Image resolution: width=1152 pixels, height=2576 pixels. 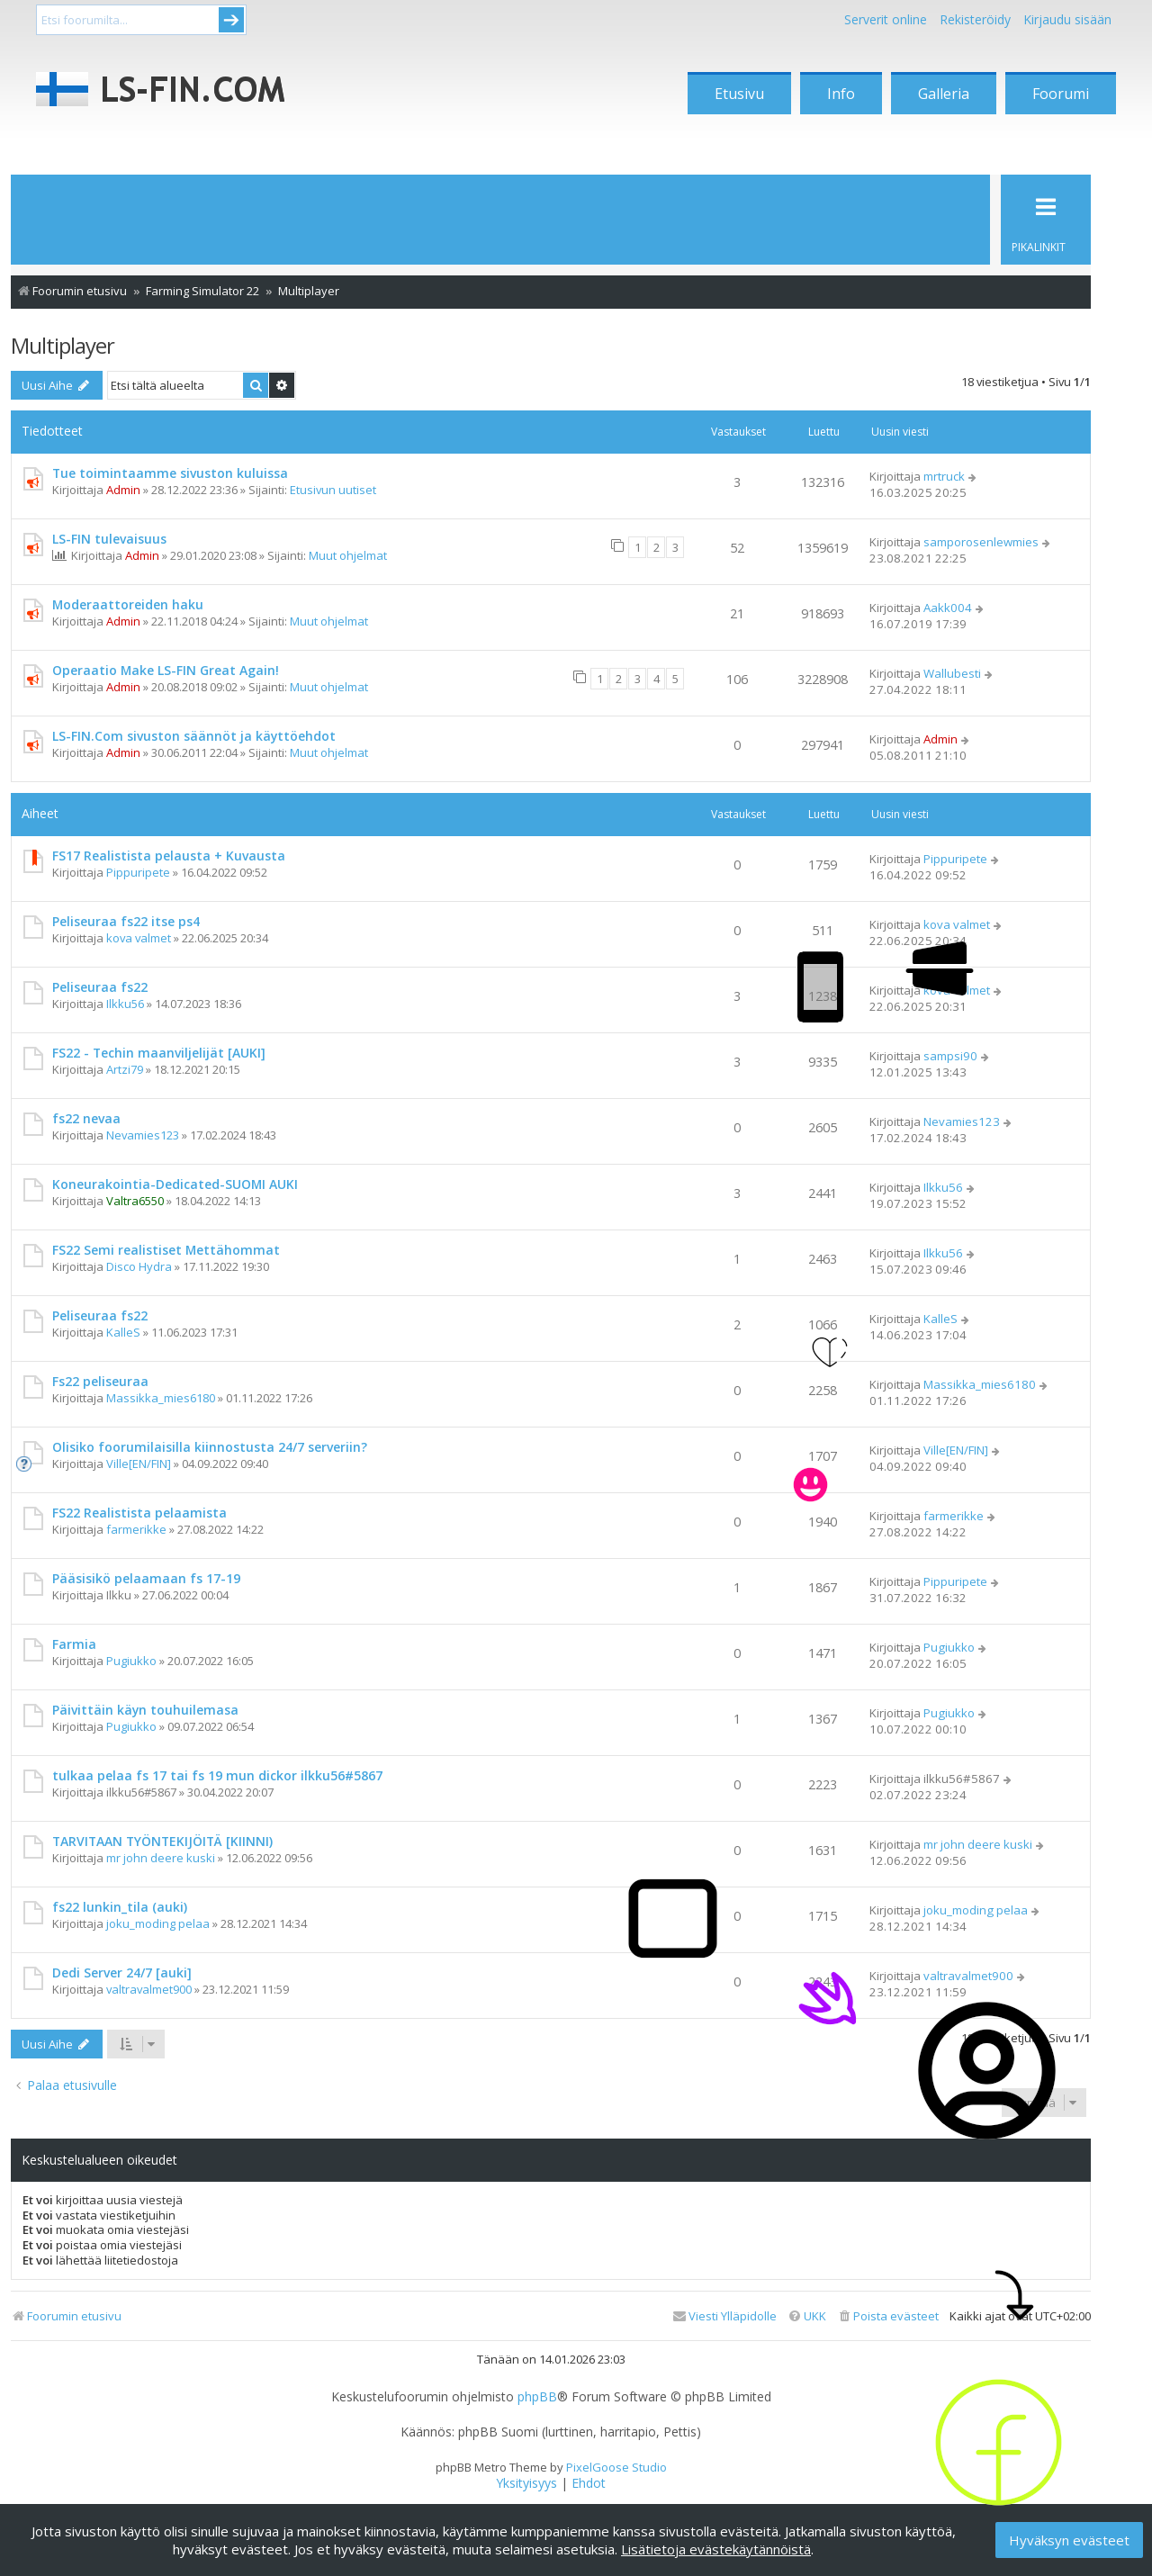 What do you see at coordinates (940, 968) in the screenshot?
I see `toggle perspective view mode` at bounding box center [940, 968].